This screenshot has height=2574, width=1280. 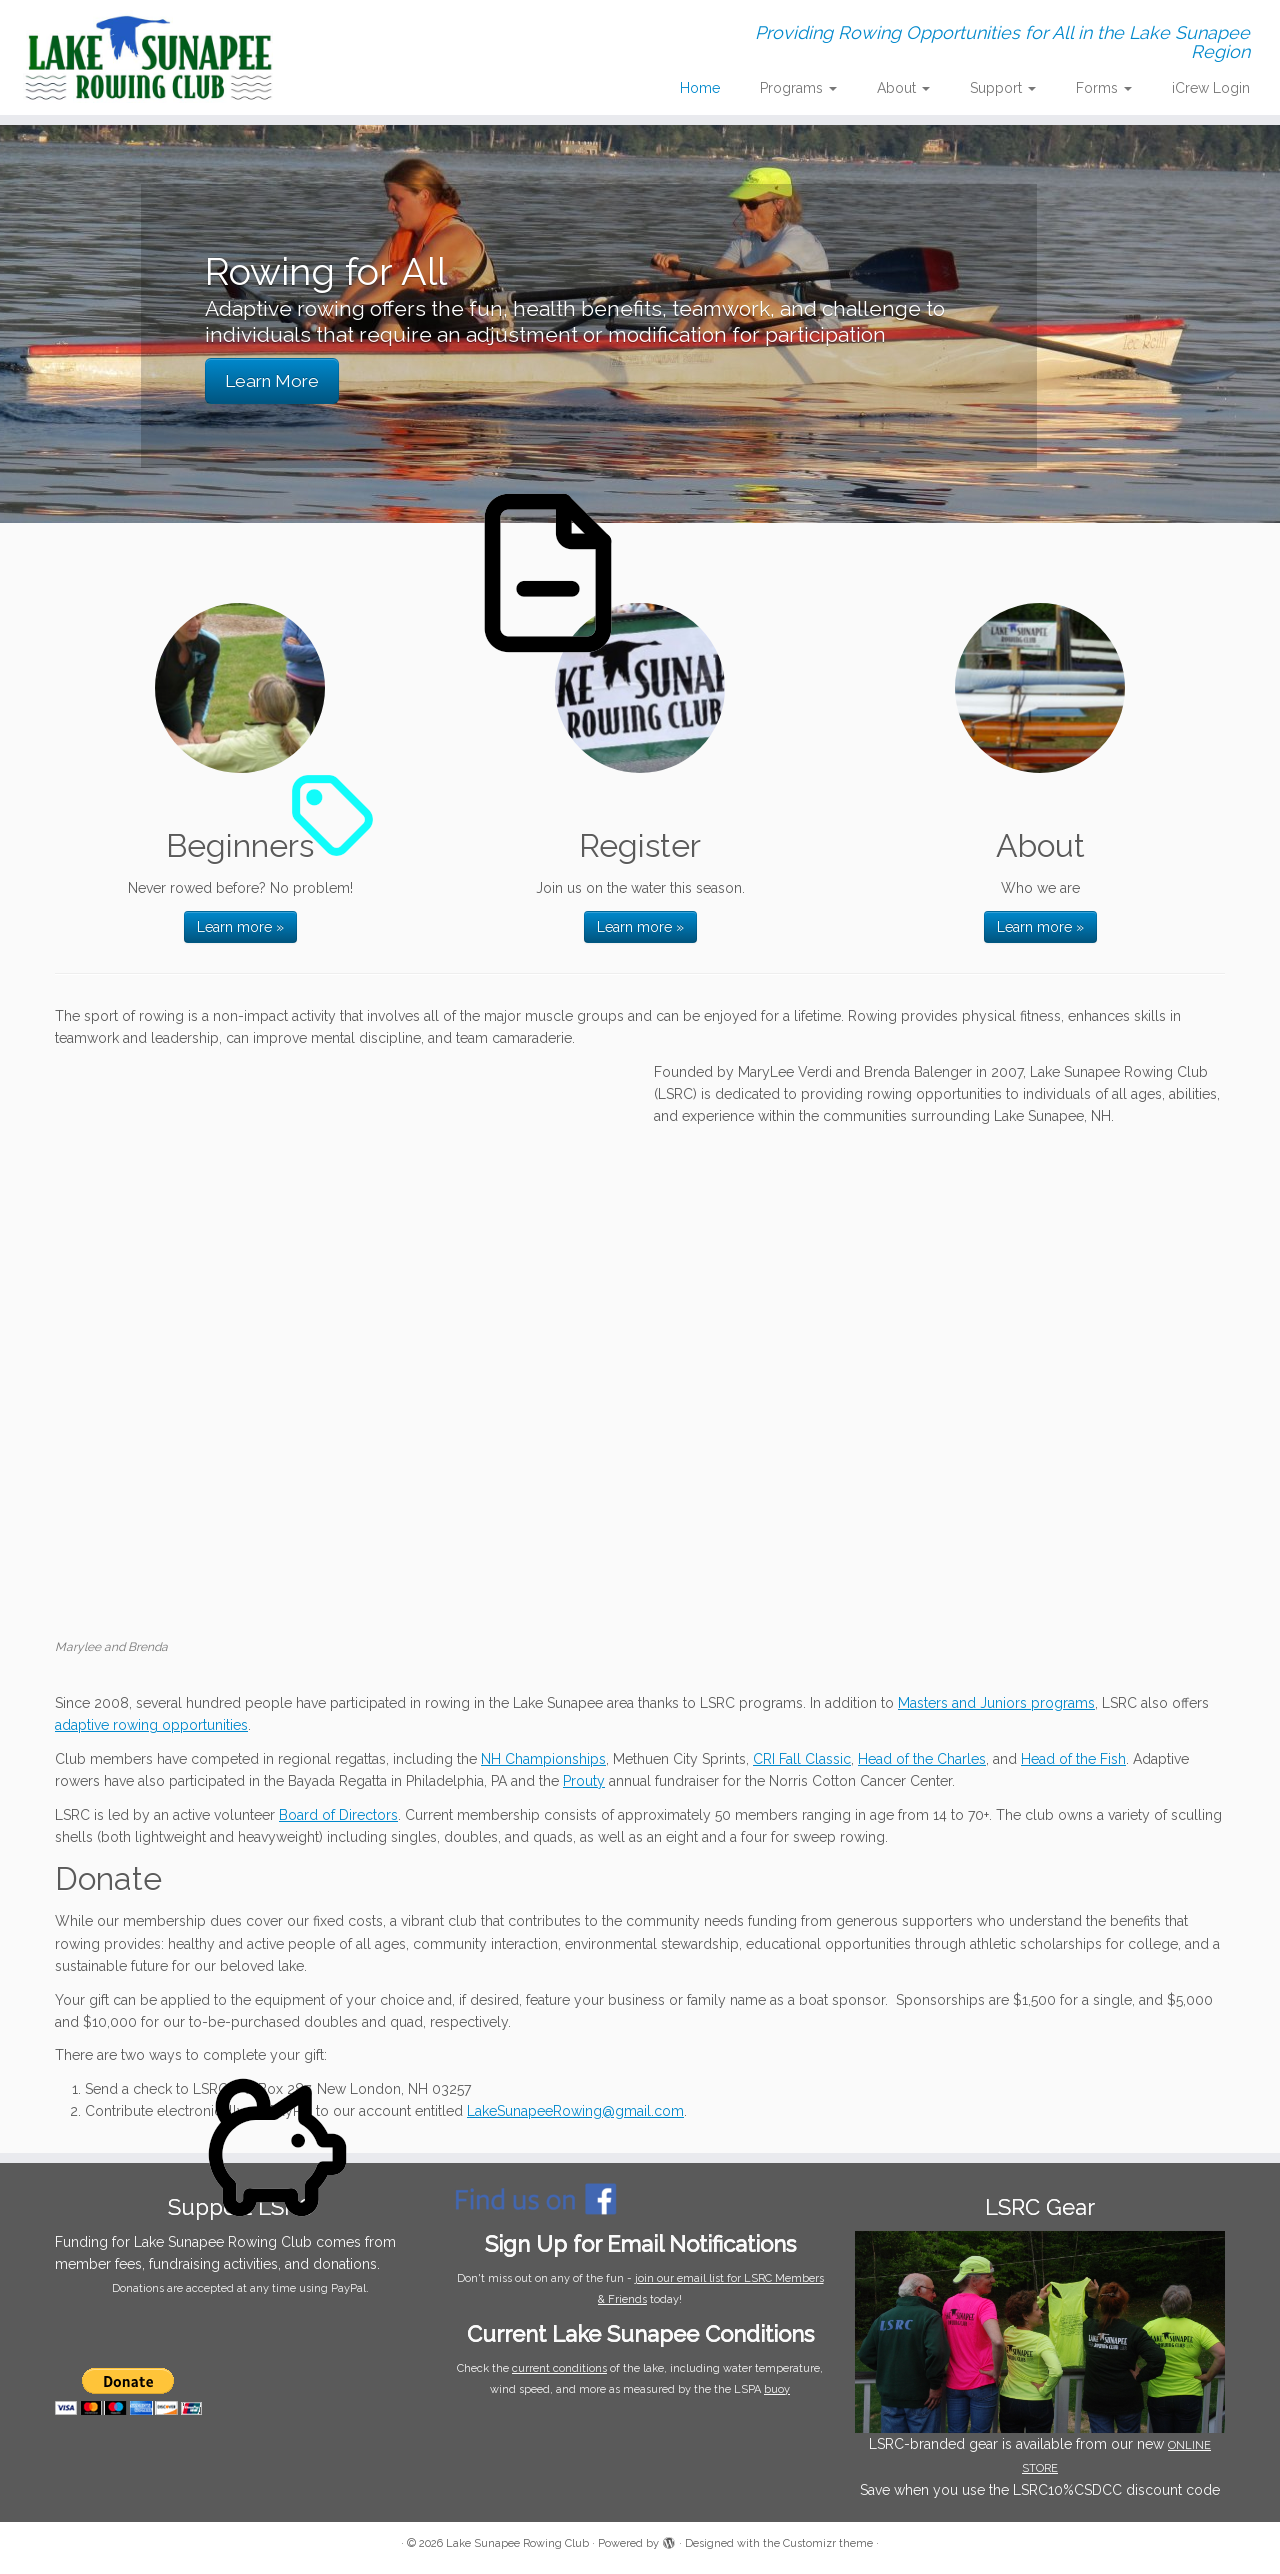 What do you see at coordinates (332, 815) in the screenshot?
I see `add or manage tags` at bounding box center [332, 815].